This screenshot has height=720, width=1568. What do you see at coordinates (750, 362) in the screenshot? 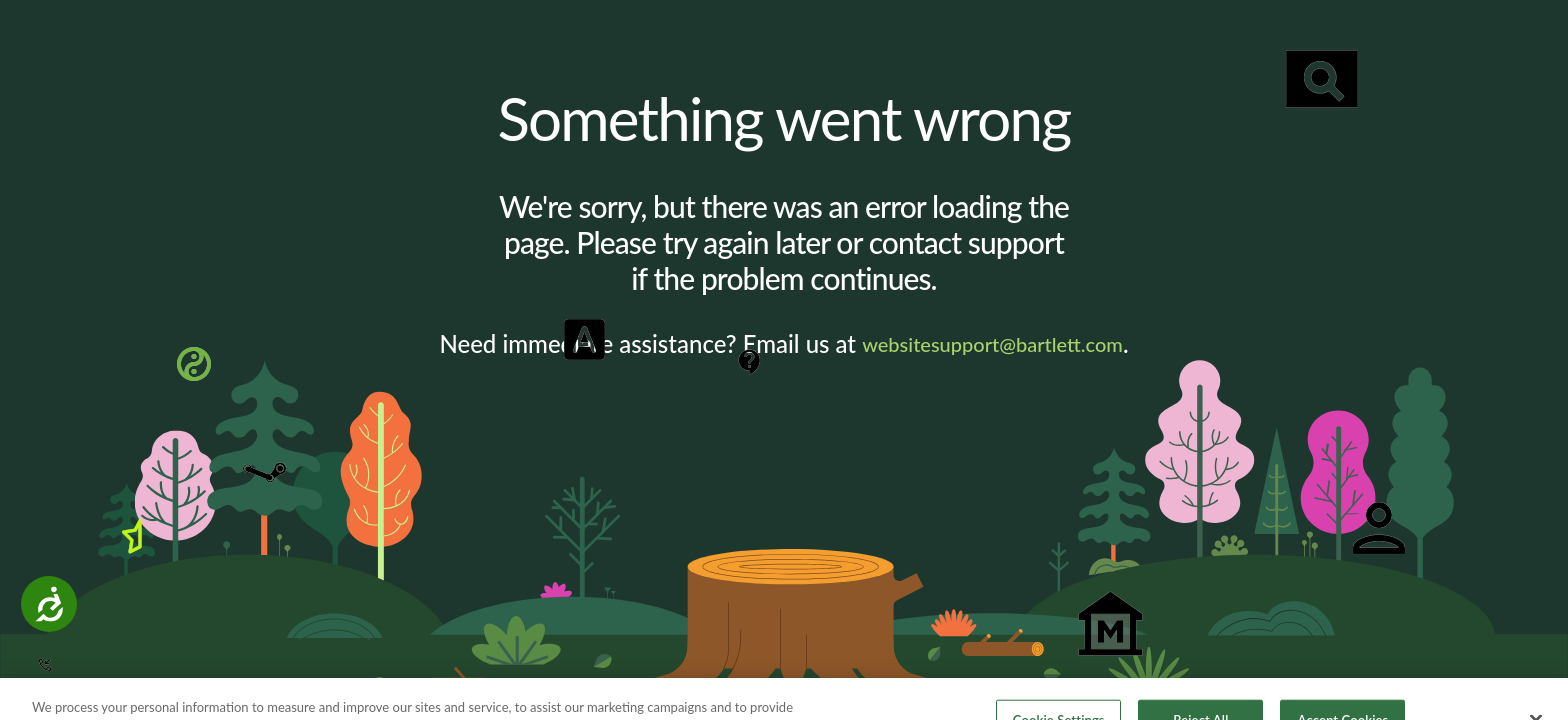
I see `contact customer support` at bounding box center [750, 362].